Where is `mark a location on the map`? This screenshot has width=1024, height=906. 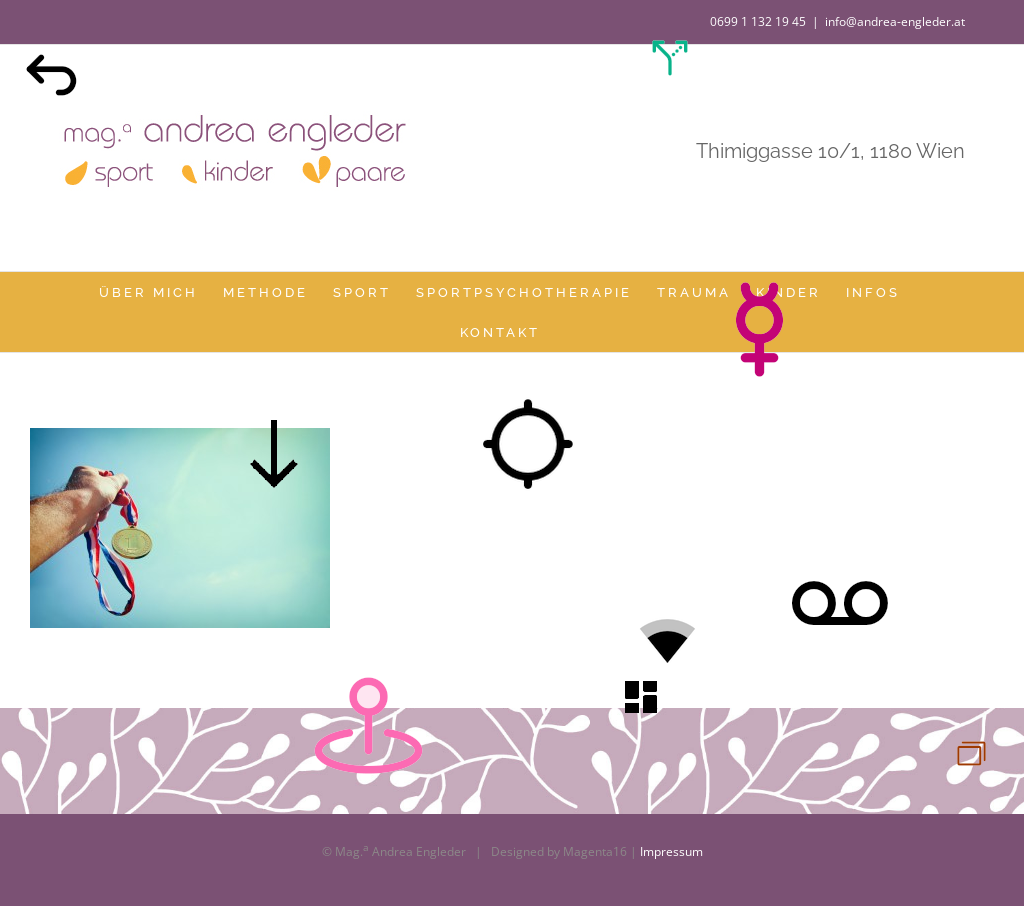
mark a location on the map is located at coordinates (368, 727).